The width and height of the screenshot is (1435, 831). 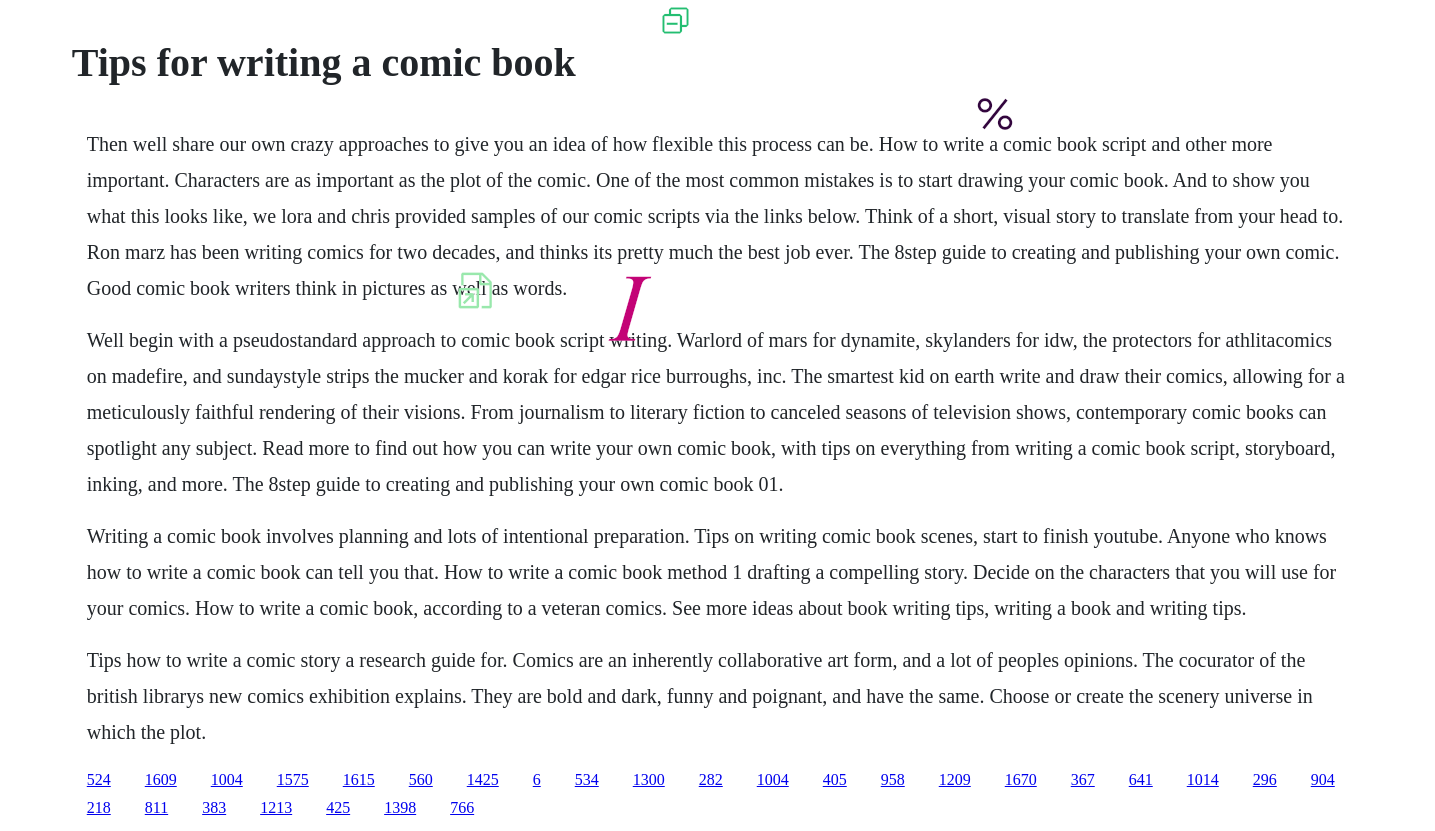 I want to click on apply italic formatting to selected text, so click(x=630, y=309).